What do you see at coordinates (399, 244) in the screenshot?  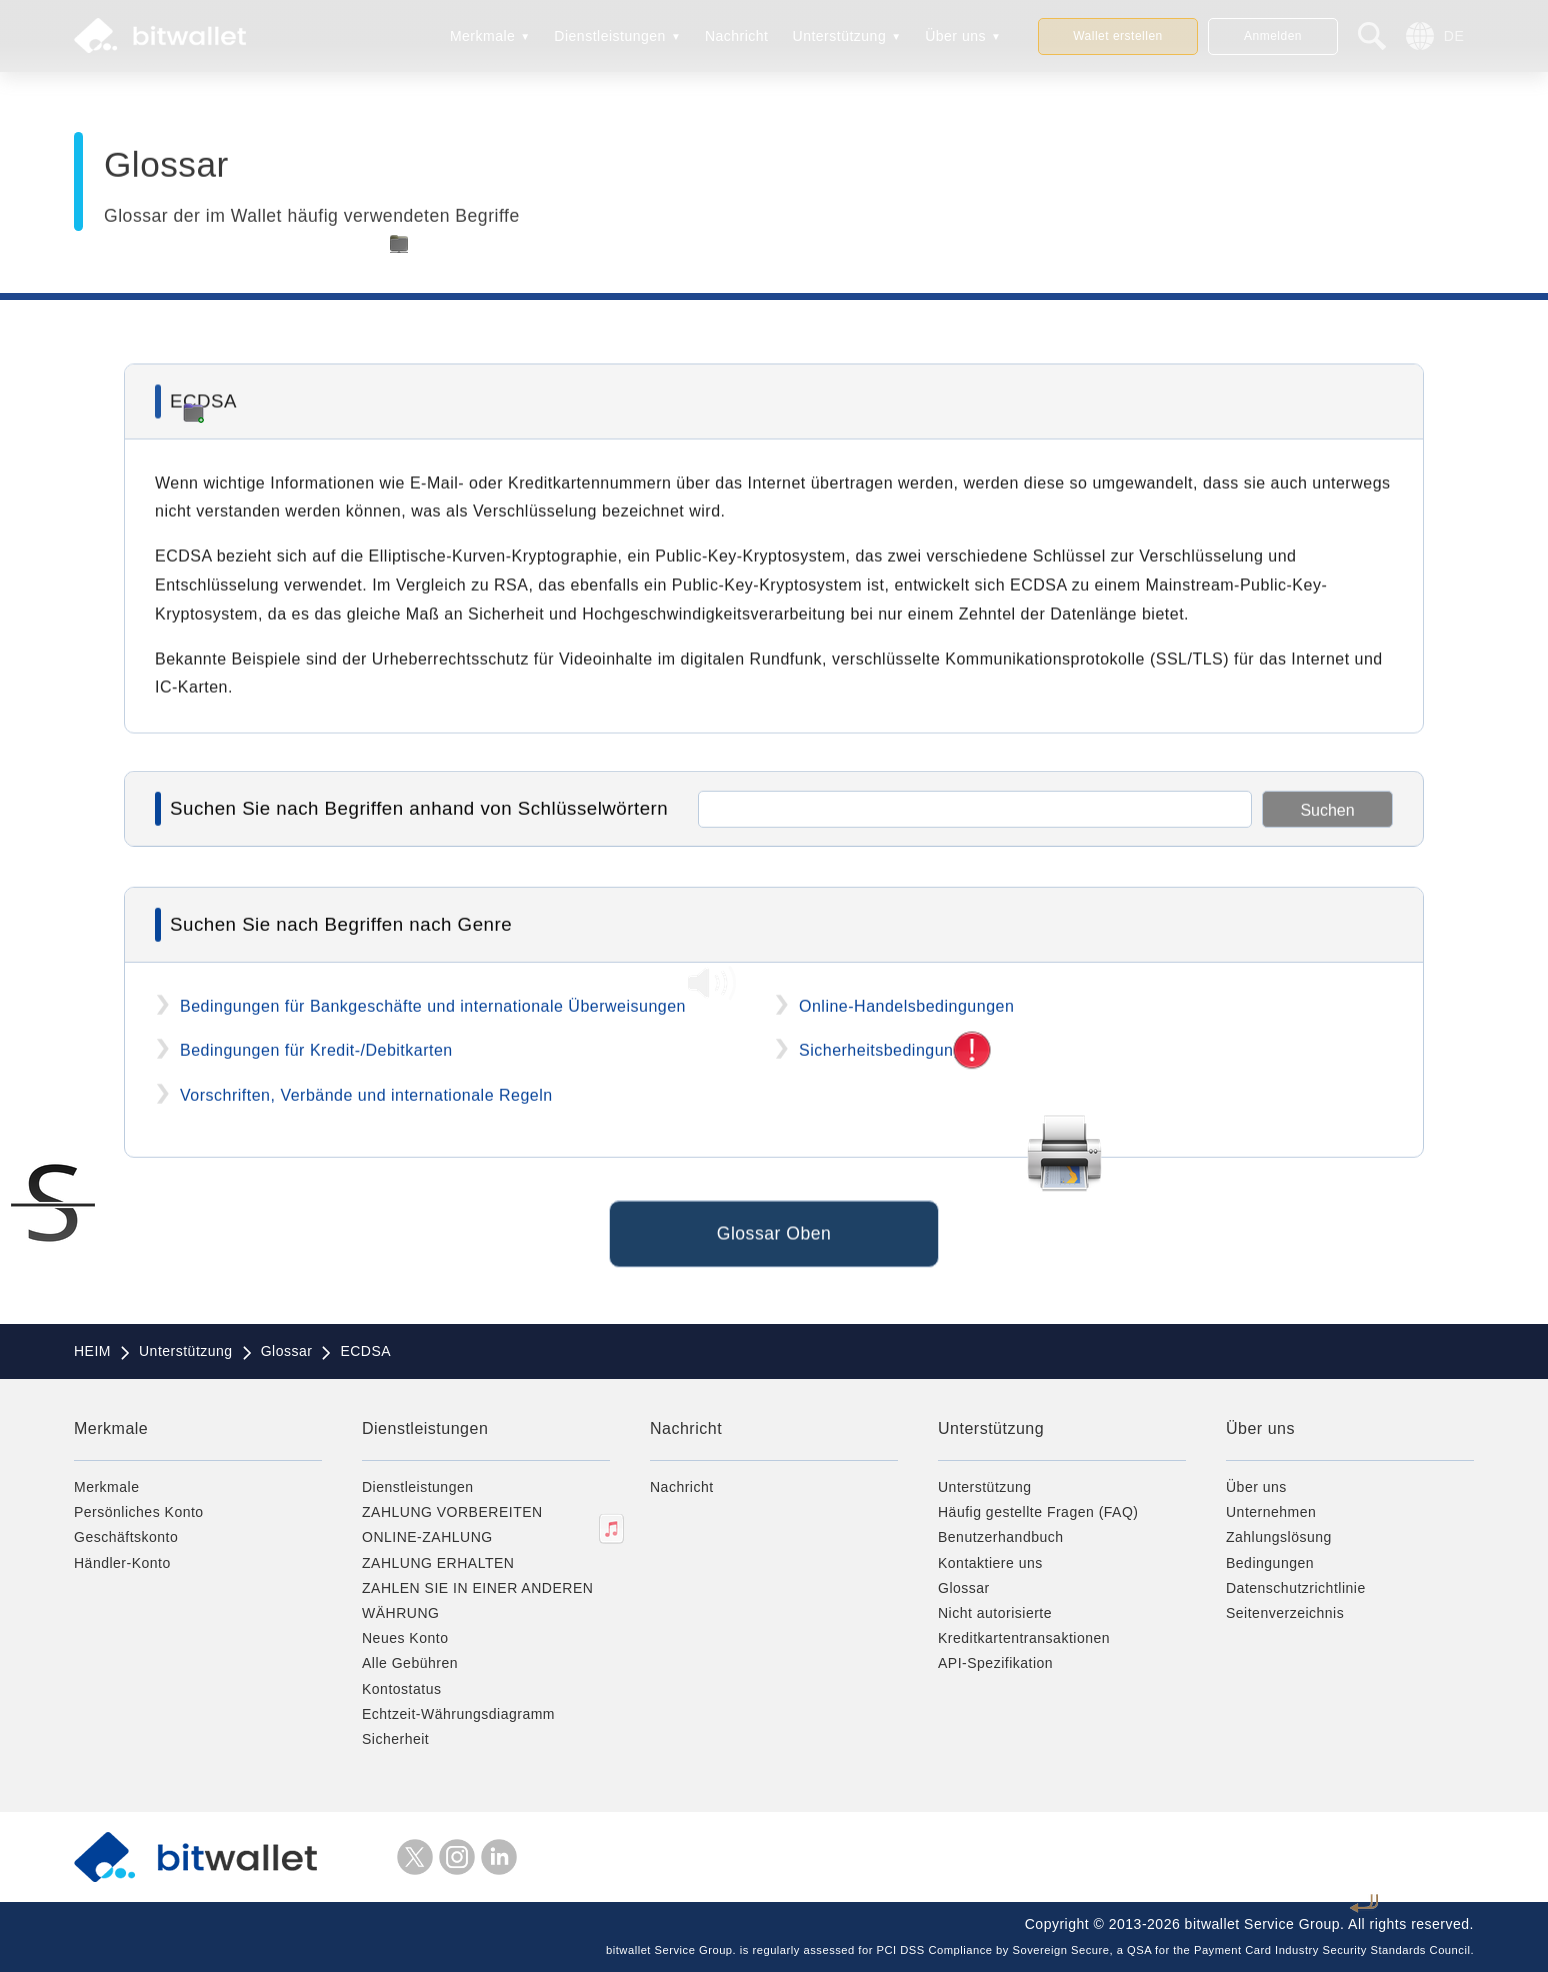 I see `access files stored on a remote server` at bounding box center [399, 244].